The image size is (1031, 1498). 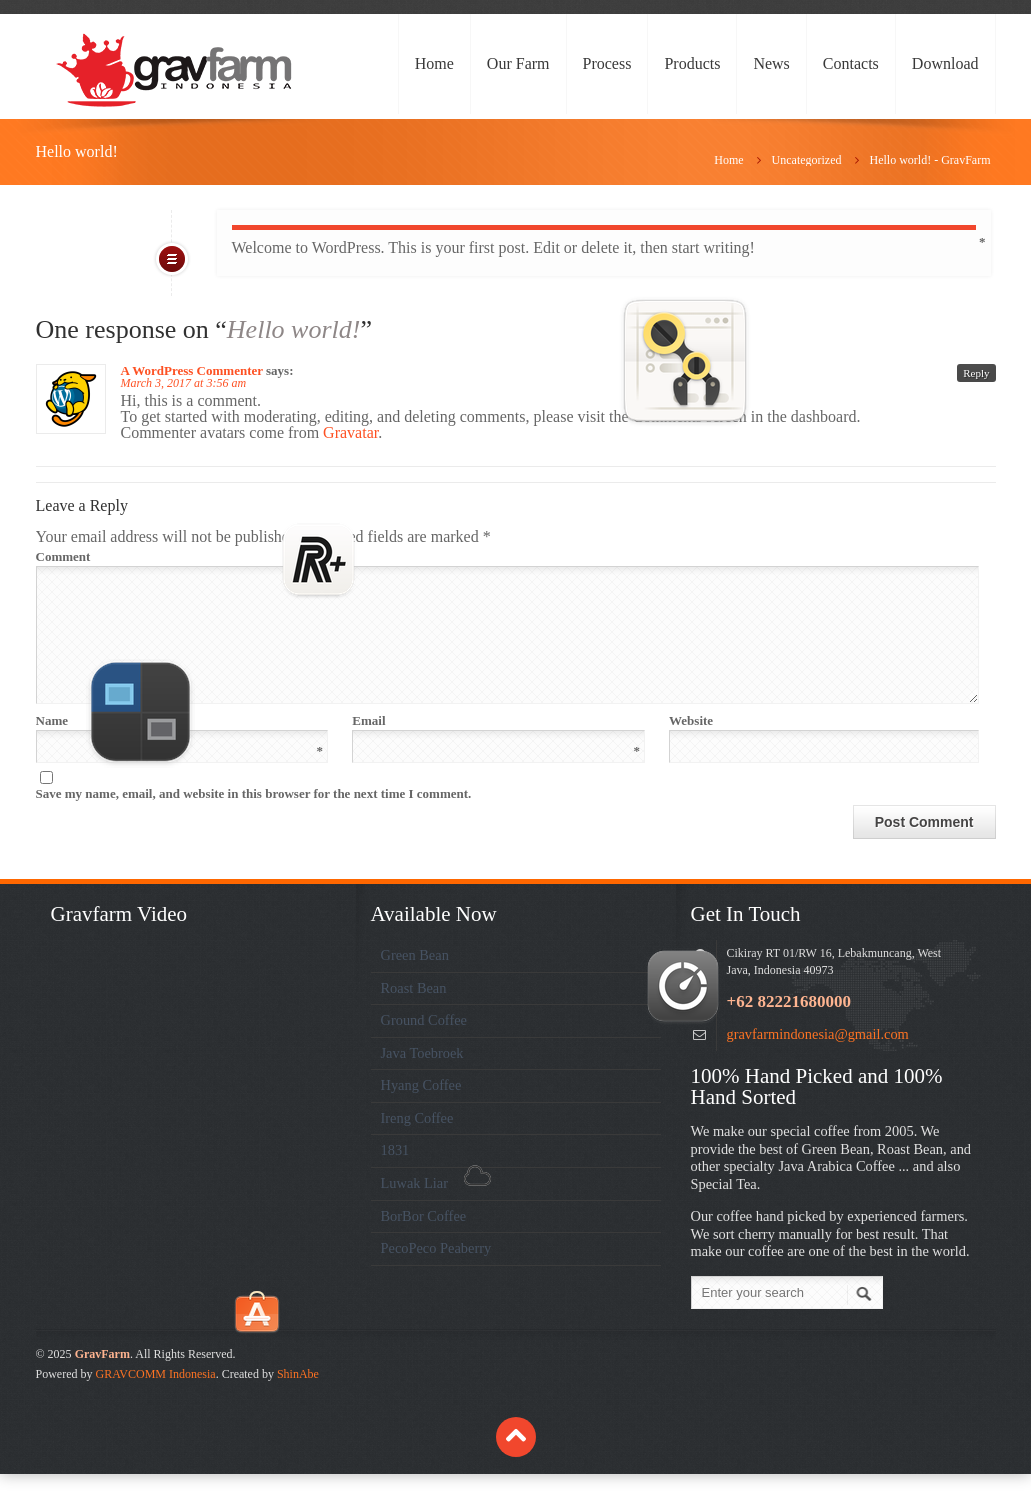 What do you see at coordinates (477, 1175) in the screenshot?
I see `view weather information` at bounding box center [477, 1175].